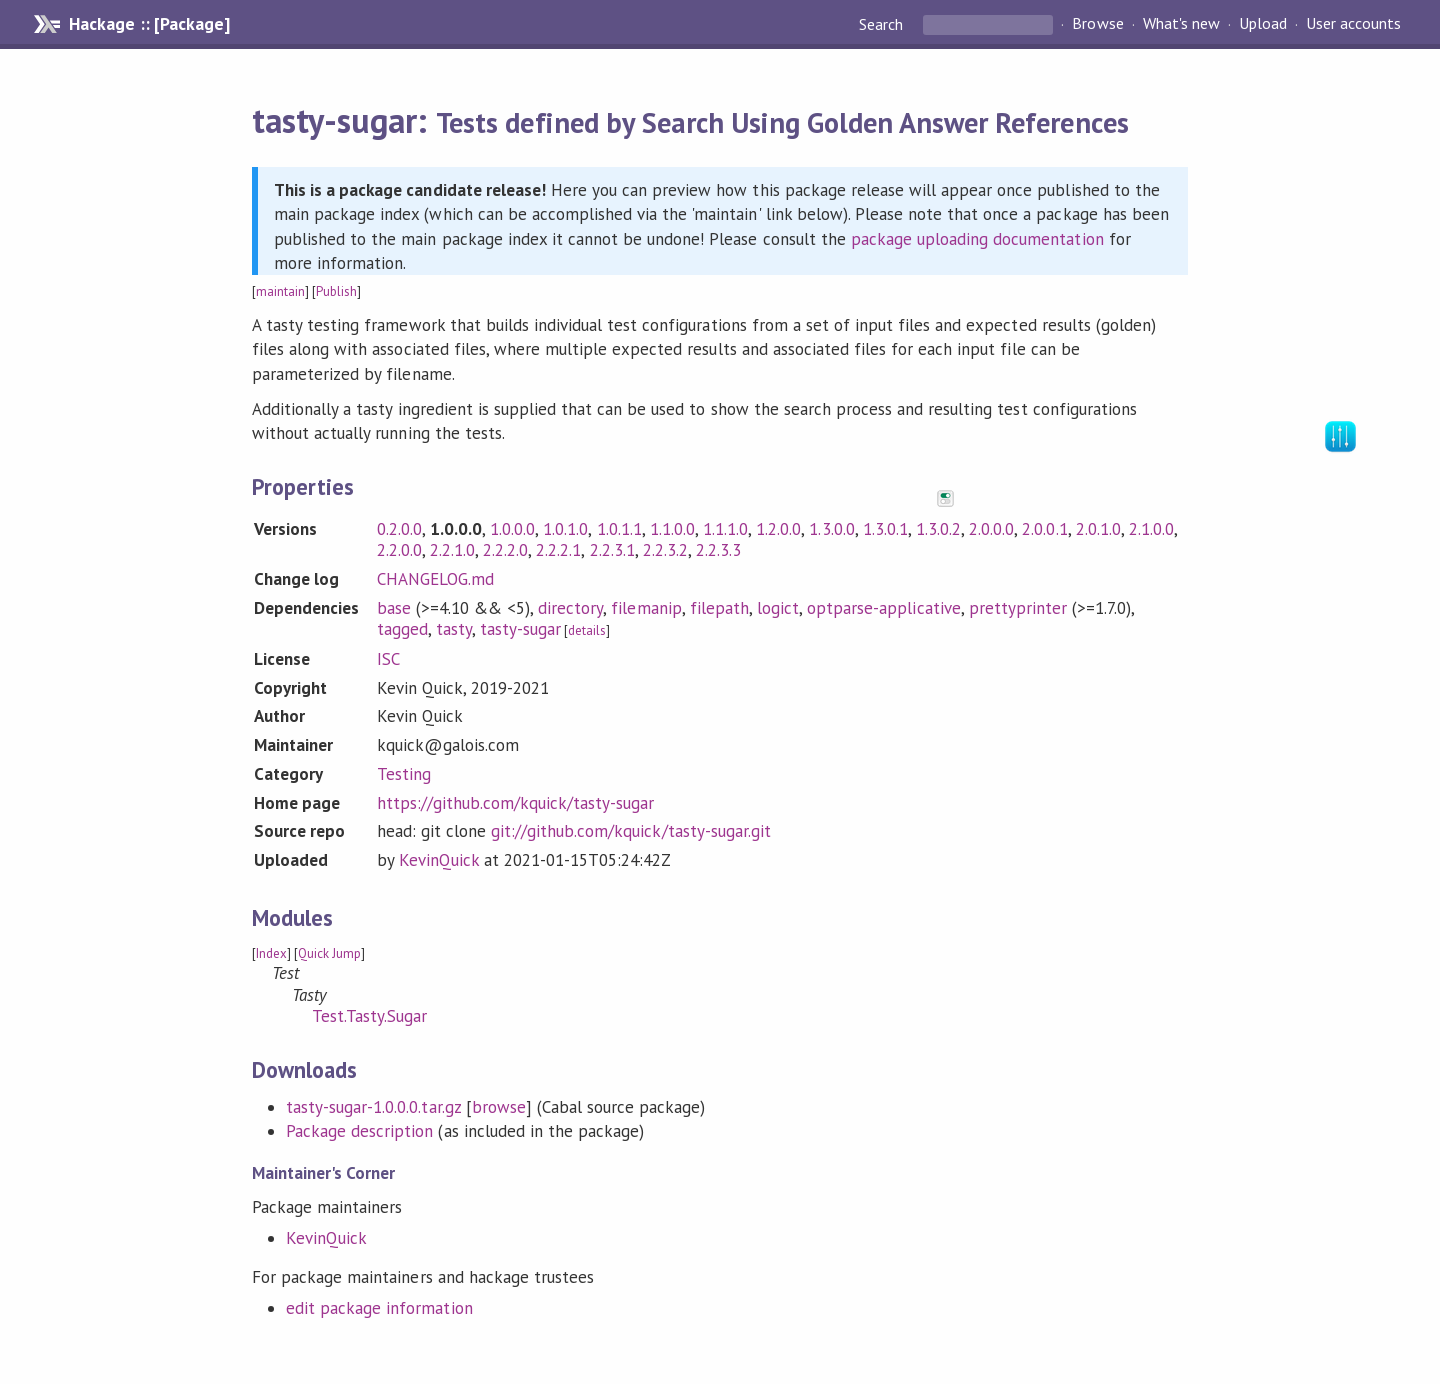  I want to click on open system tweaks or settings customization, so click(945, 498).